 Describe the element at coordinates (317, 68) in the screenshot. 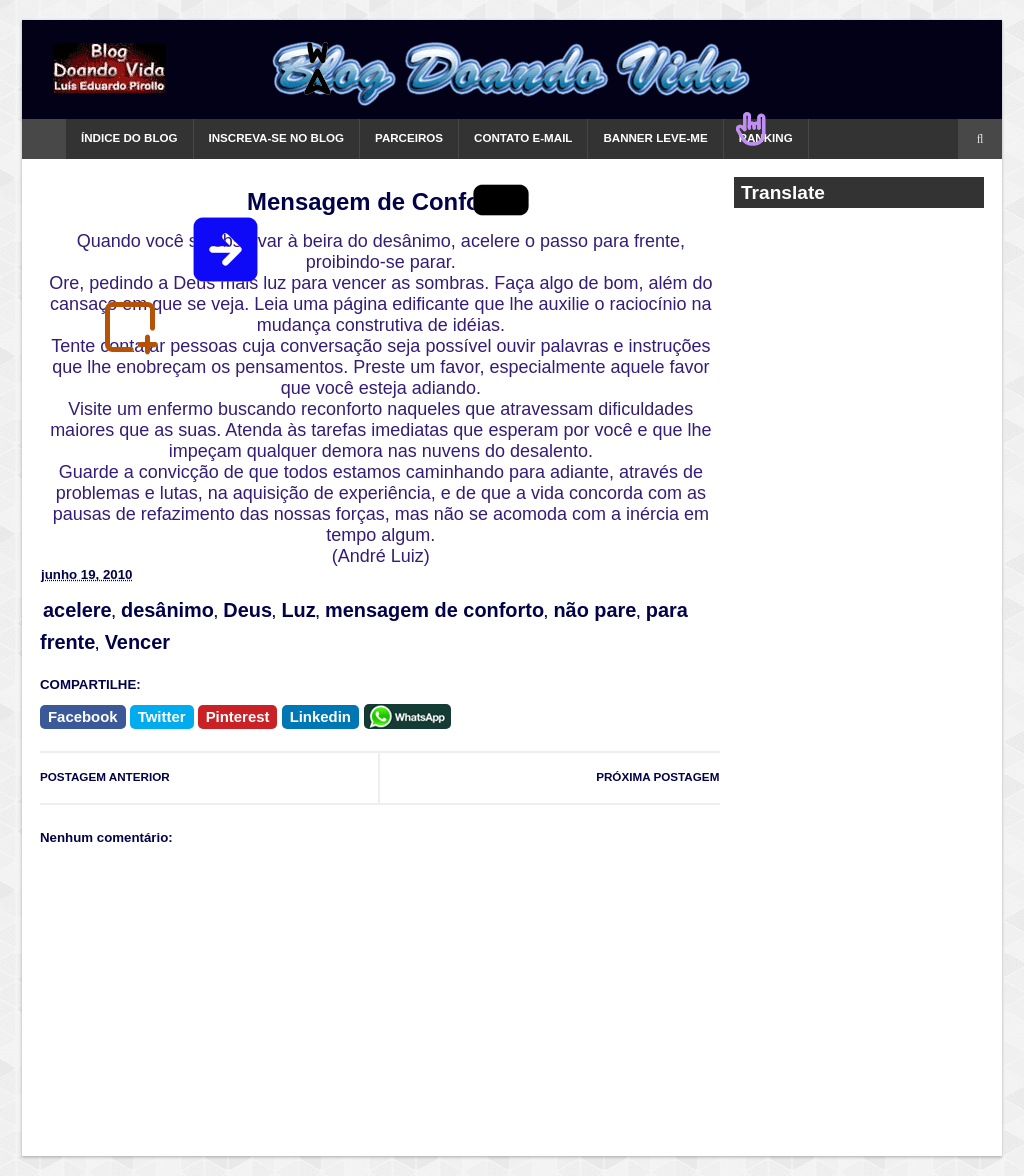

I see `navigate west` at that location.